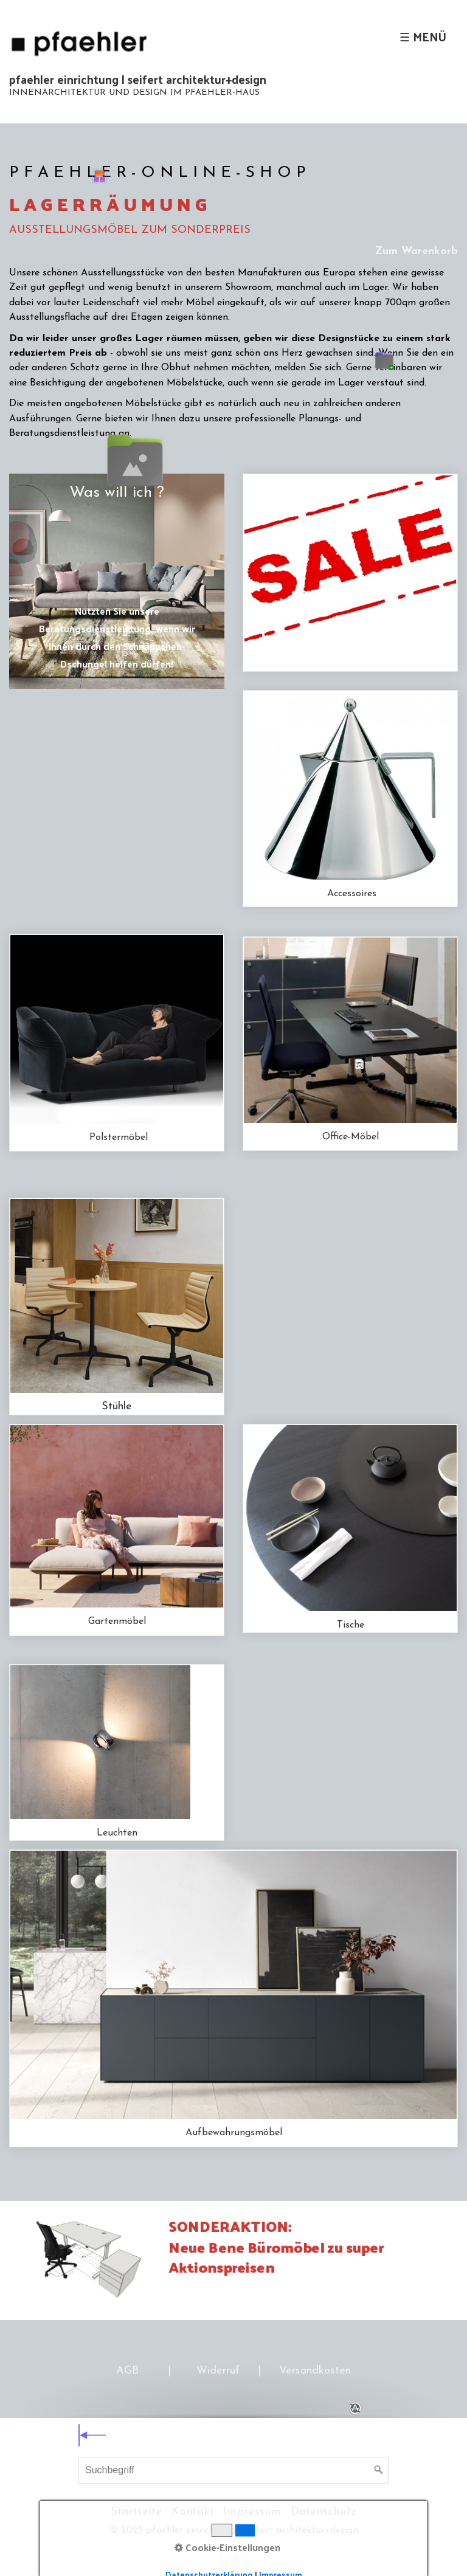 This screenshot has height=2576, width=467. I want to click on go to the first item in a list or sequence, so click(92, 2435).